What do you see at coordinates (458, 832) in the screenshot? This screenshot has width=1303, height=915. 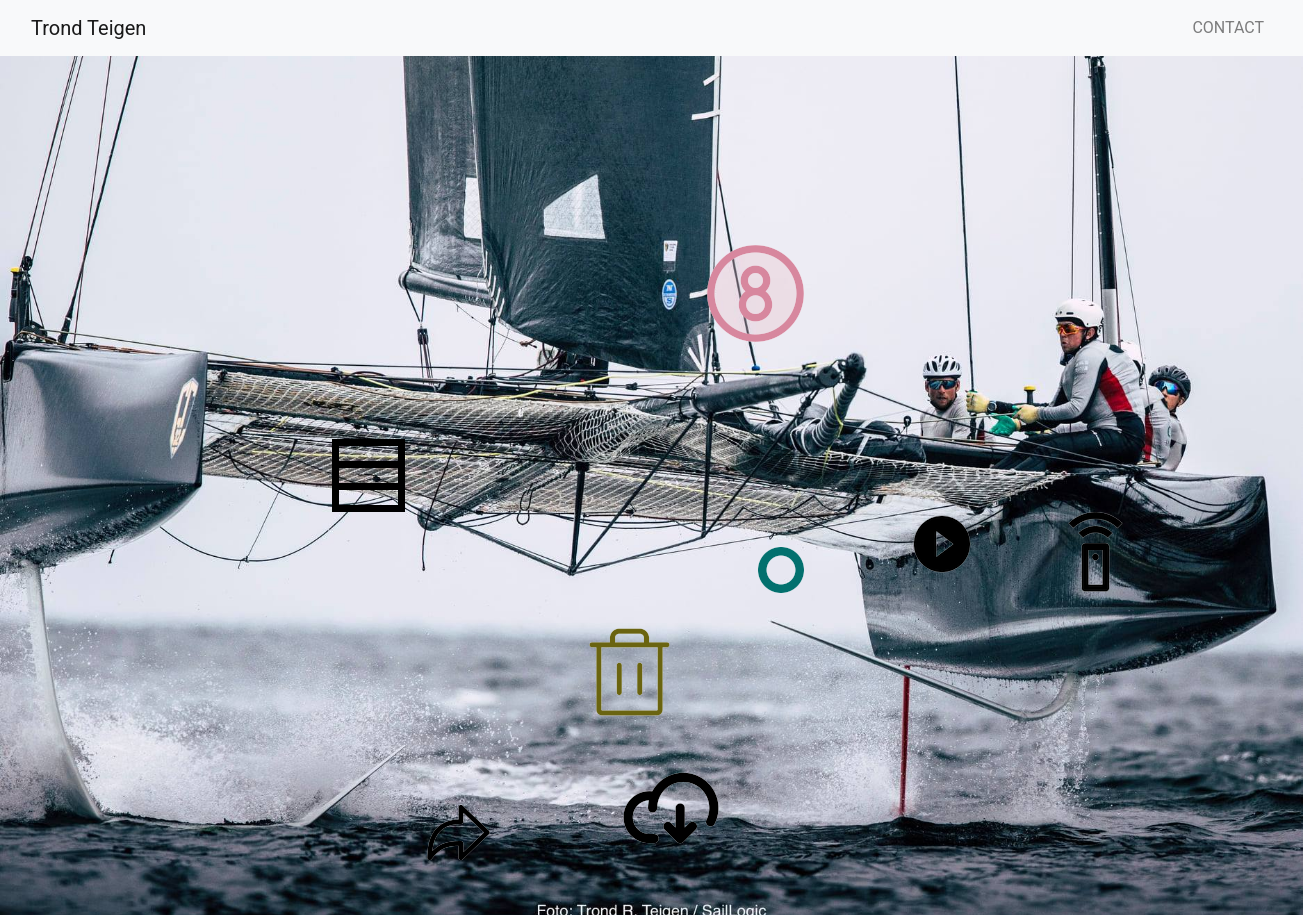 I see `share or forward content` at bounding box center [458, 832].